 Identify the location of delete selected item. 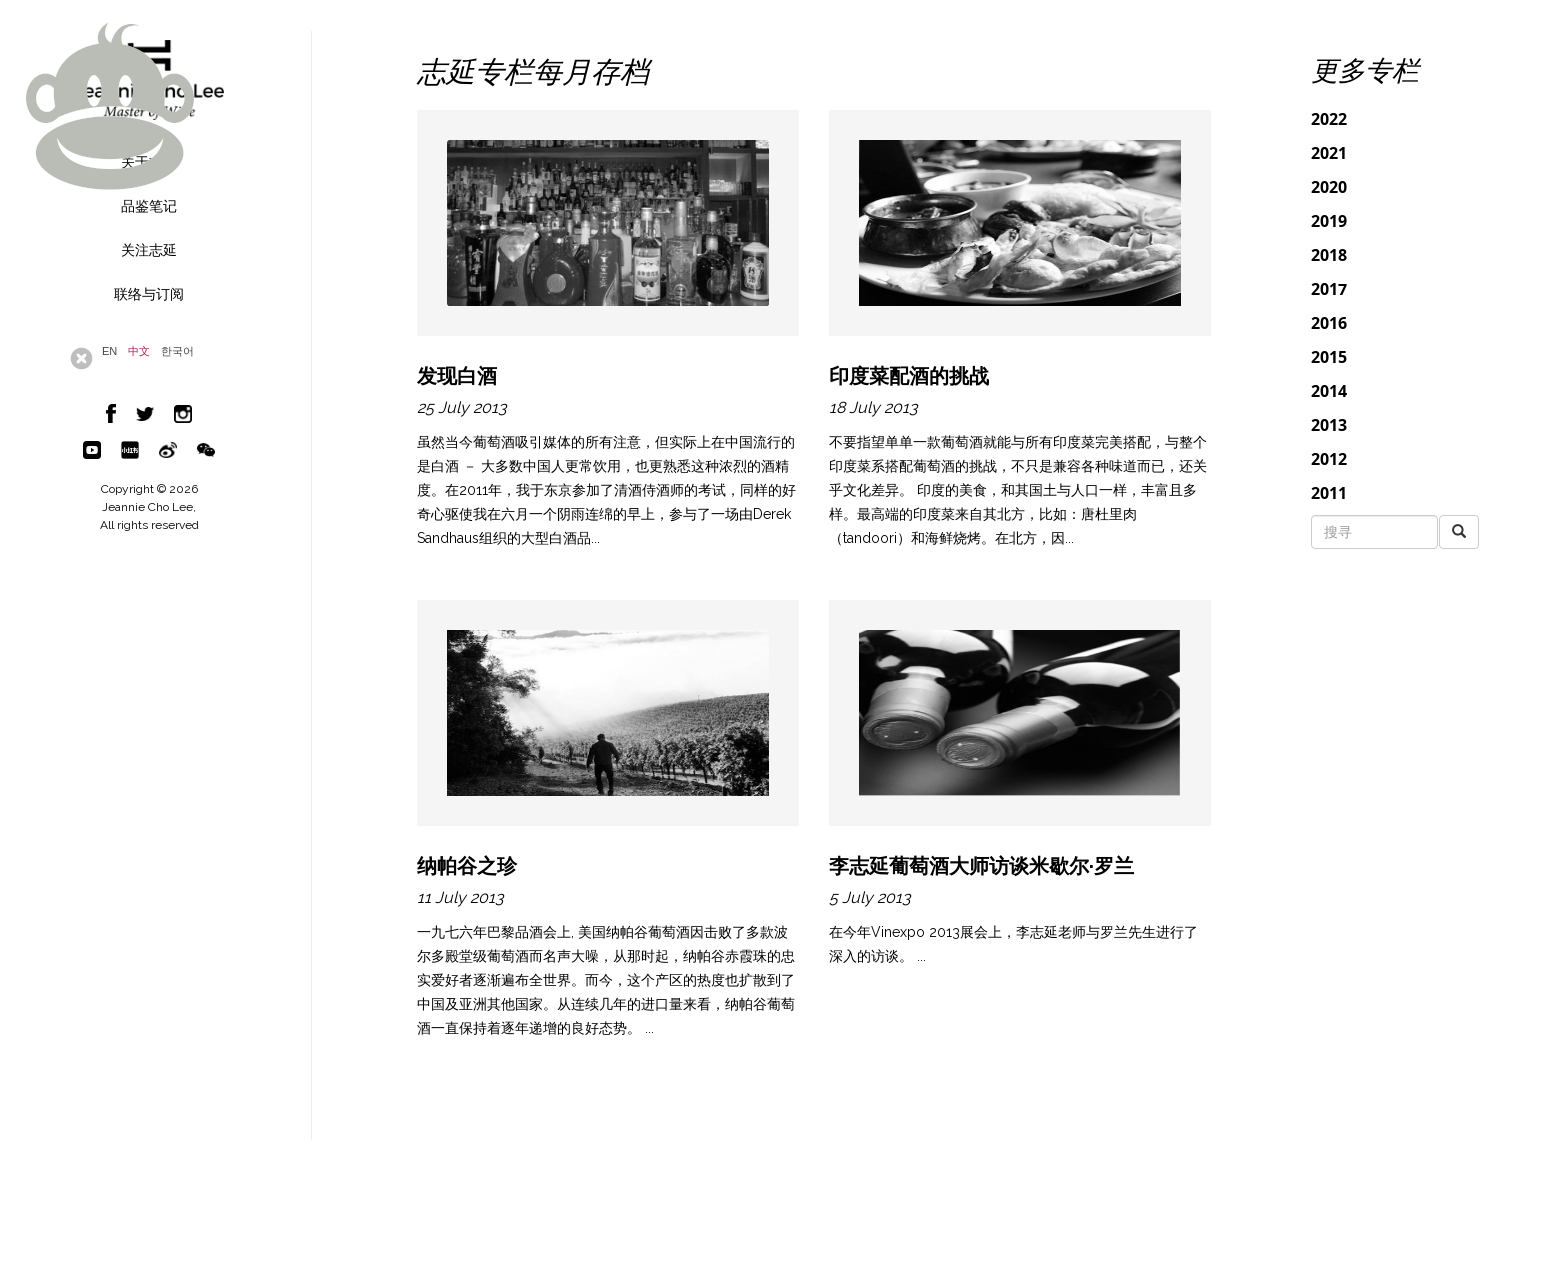
(81, 358).